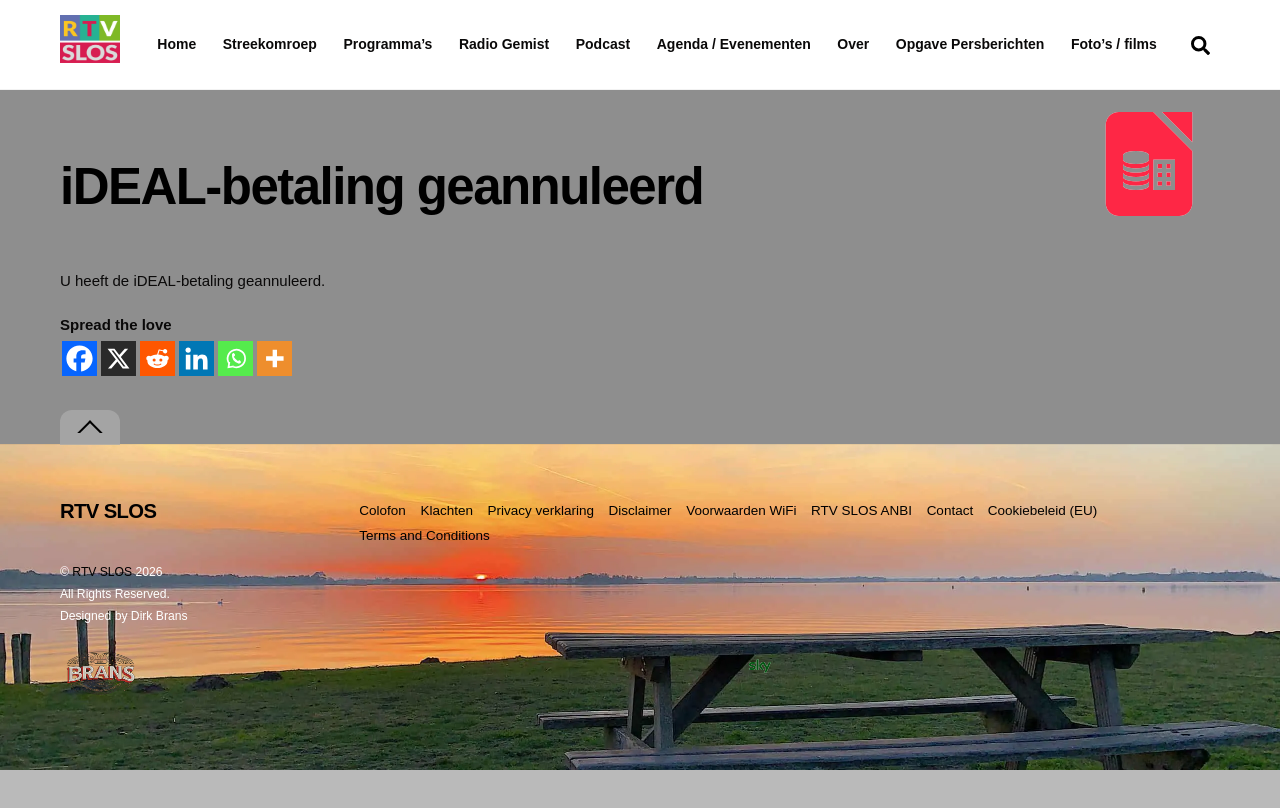 The image size is (1280, 808). Describe the element at coordinates (760, 666) in the screenshot. I see `sky brand logo` at that location.